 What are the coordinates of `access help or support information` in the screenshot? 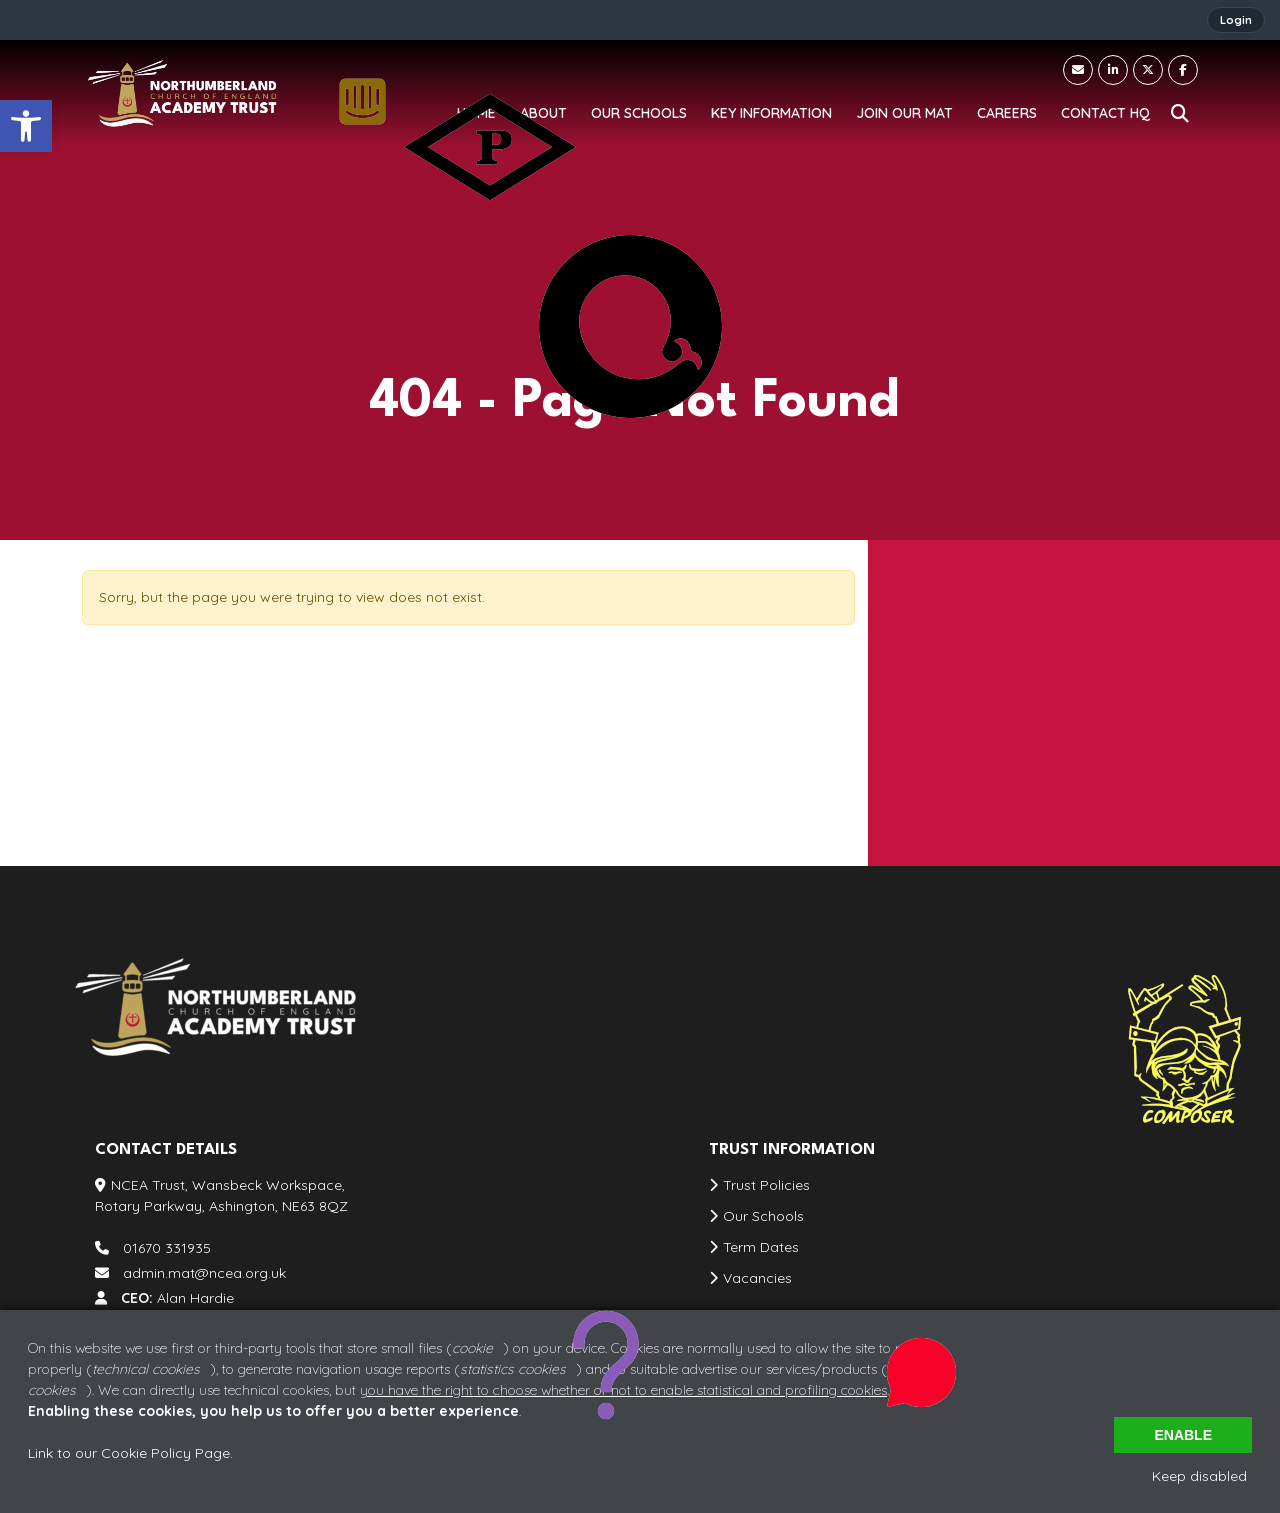 It's located at (606, 1365).